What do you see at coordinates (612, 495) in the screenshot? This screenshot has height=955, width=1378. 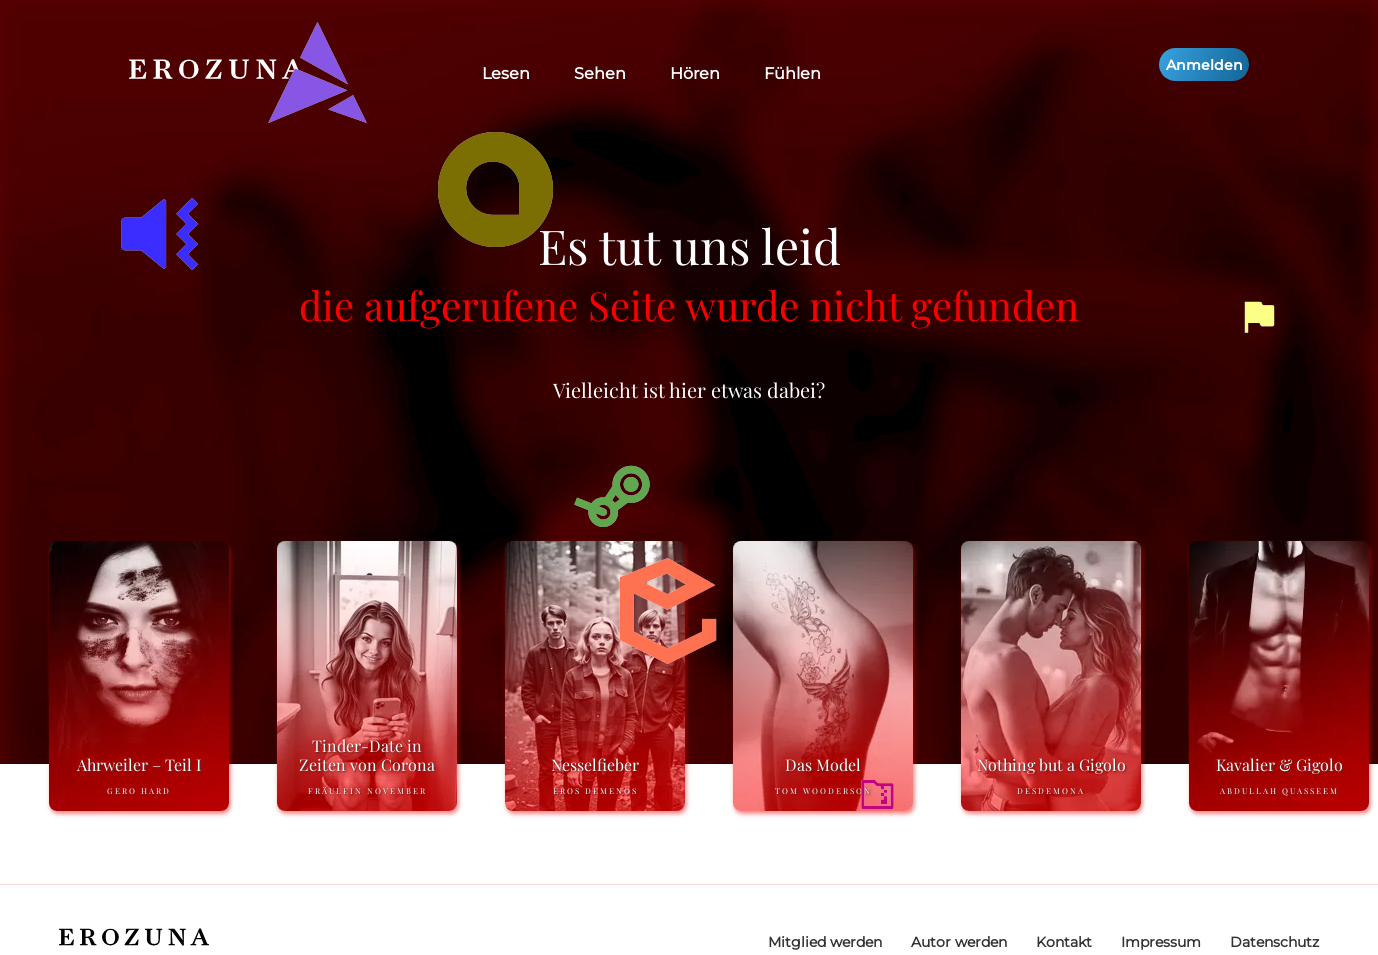 I see `open Steam gaming platform` at bounding box center [612, 495].